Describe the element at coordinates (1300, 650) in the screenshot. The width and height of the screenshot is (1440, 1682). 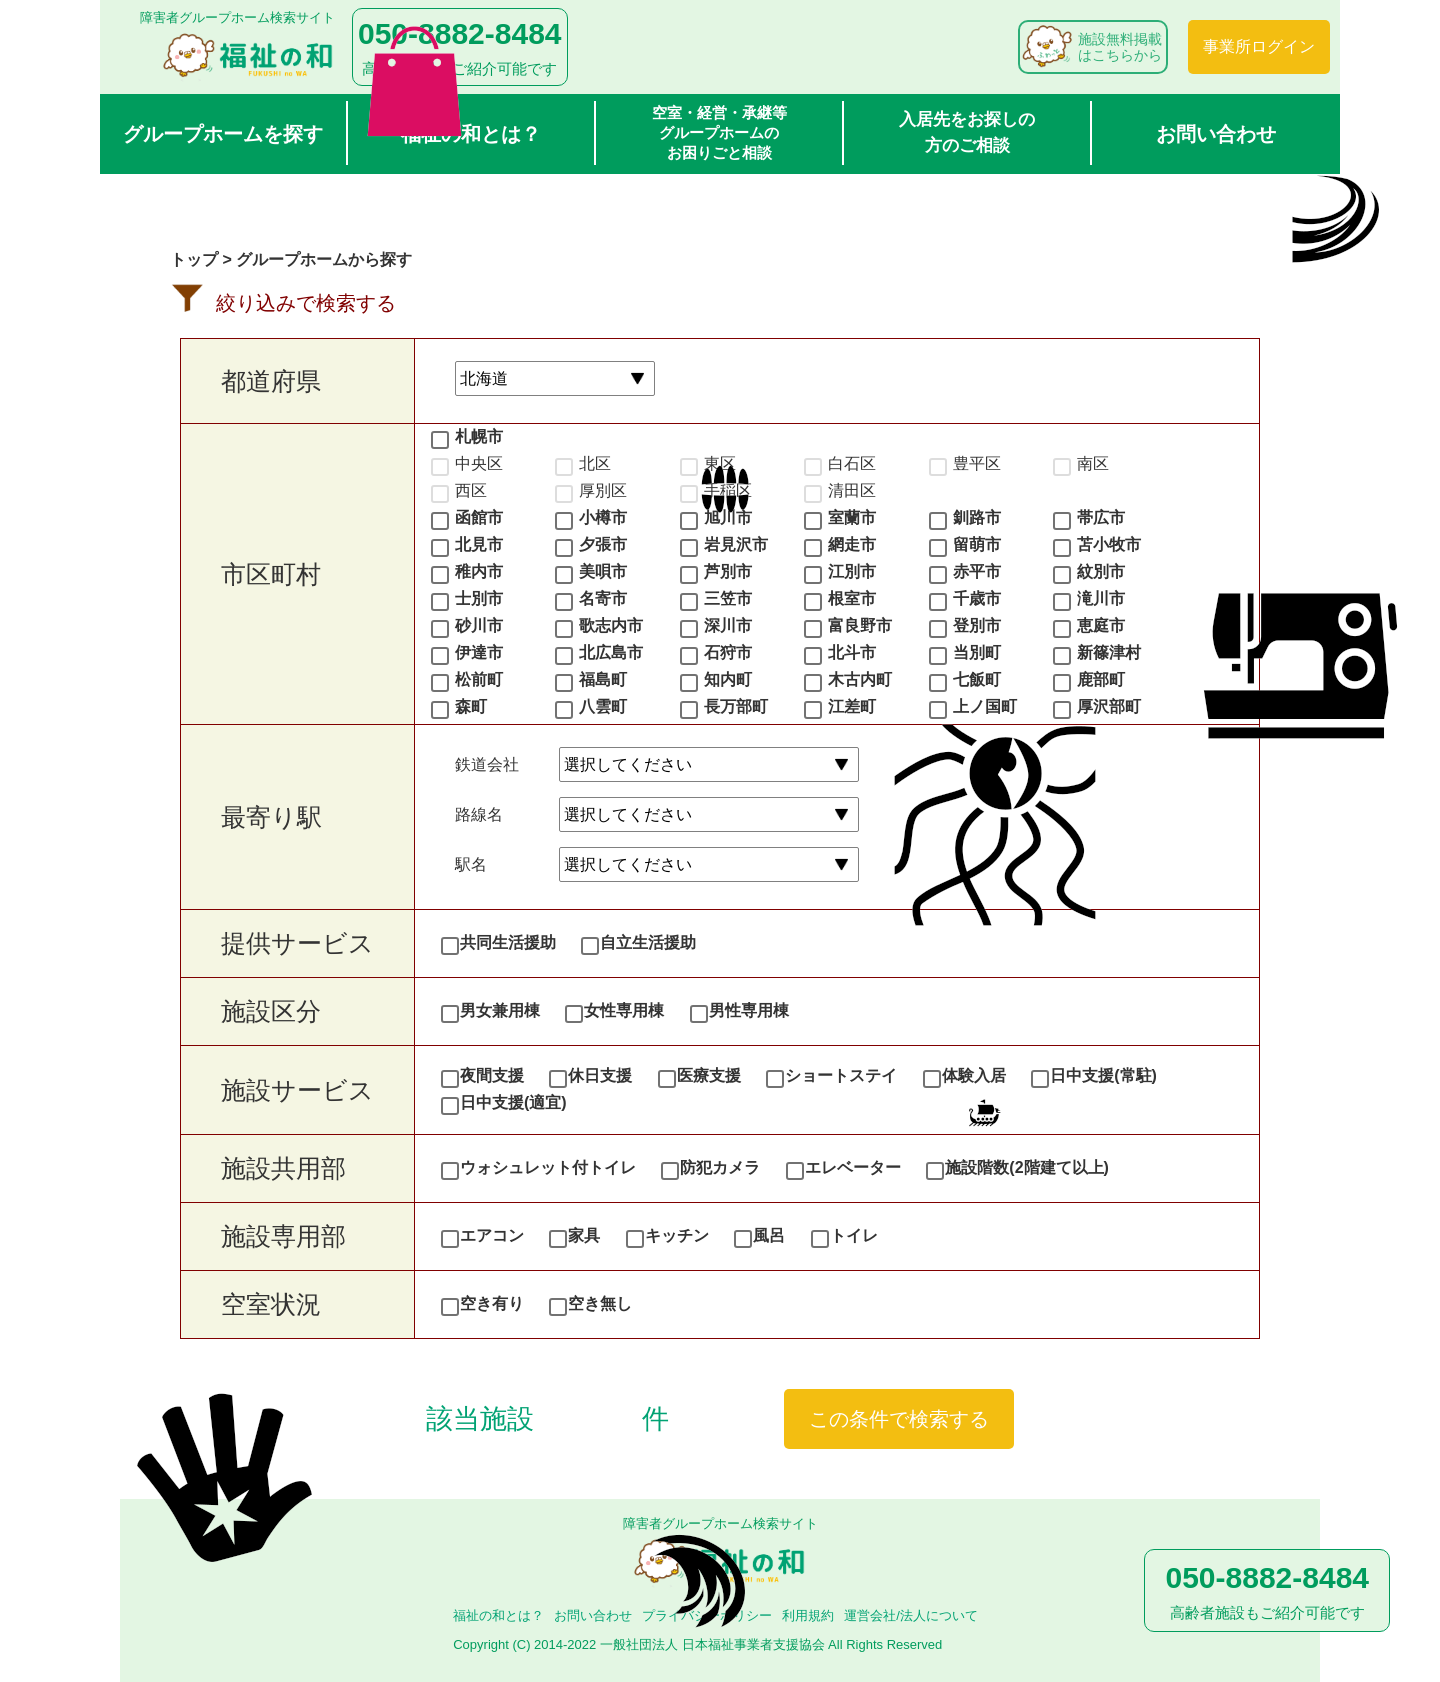
I see `access sewing or crafting tools` at that location.